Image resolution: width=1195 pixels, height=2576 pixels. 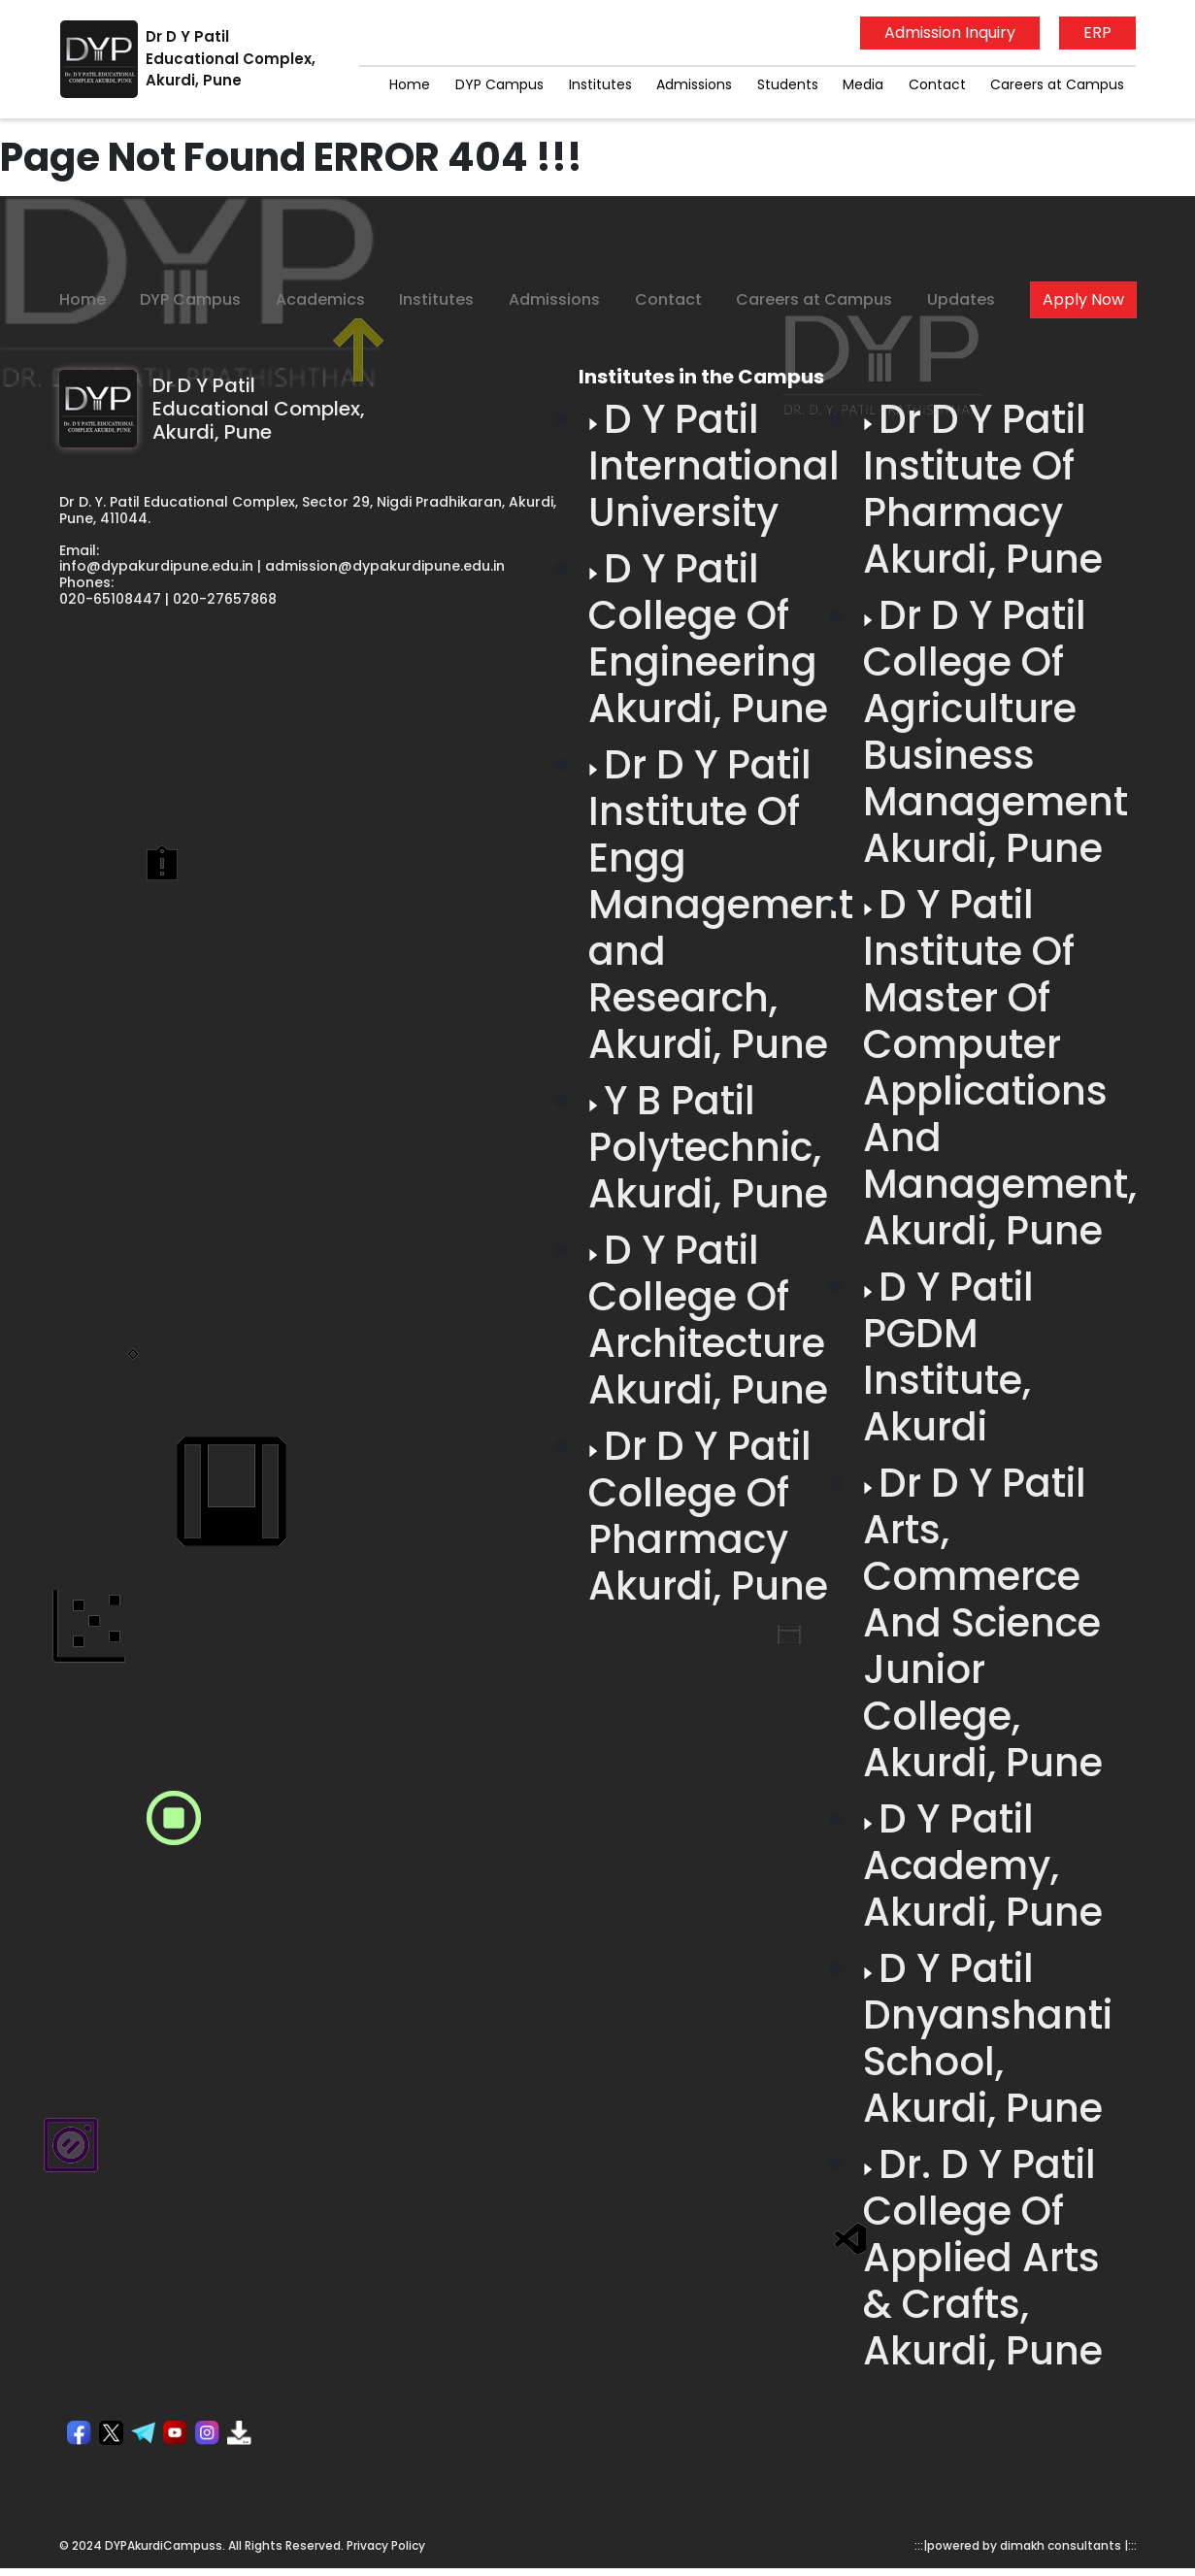 What do you see at coordinates (231, 1491) in the screenshot?
I see `center the editor panel layout` at bounding box center [231, 1491].